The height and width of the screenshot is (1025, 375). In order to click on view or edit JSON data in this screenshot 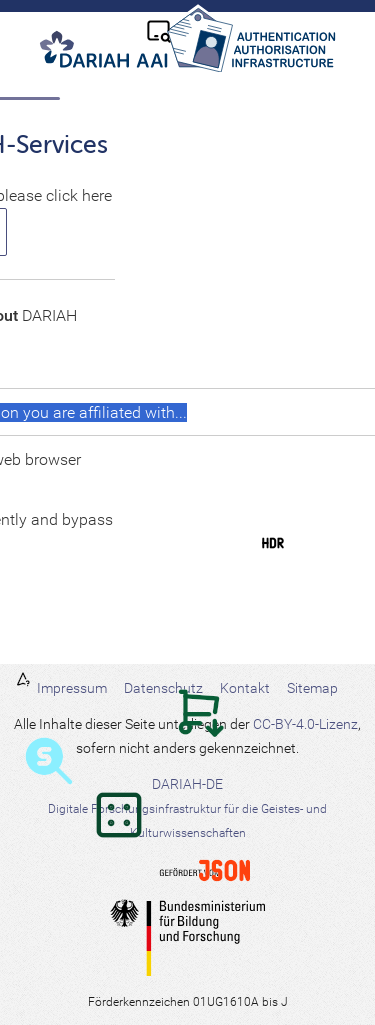, I will do `click(224, 870)`.